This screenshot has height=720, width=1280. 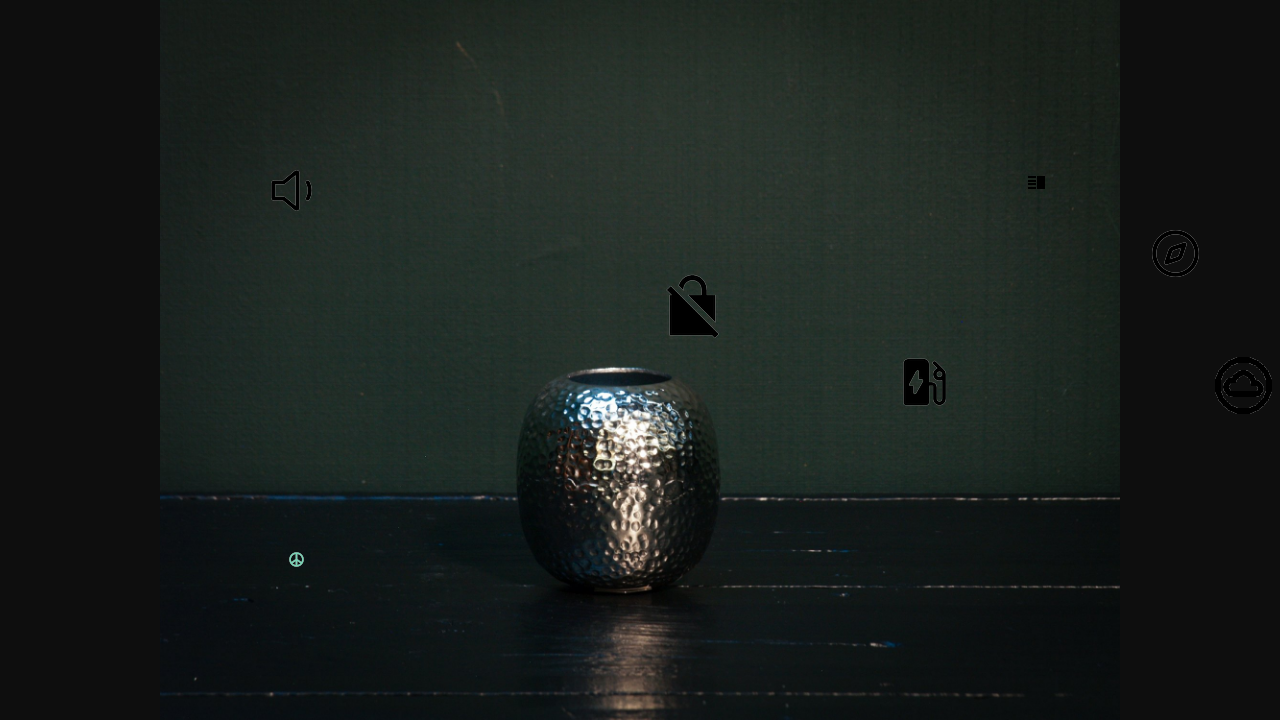 What do you see at coordinates (1036, 182) in the screenshot?
I see `toggle vertical split view layout` at bounding box center [1036, 182].